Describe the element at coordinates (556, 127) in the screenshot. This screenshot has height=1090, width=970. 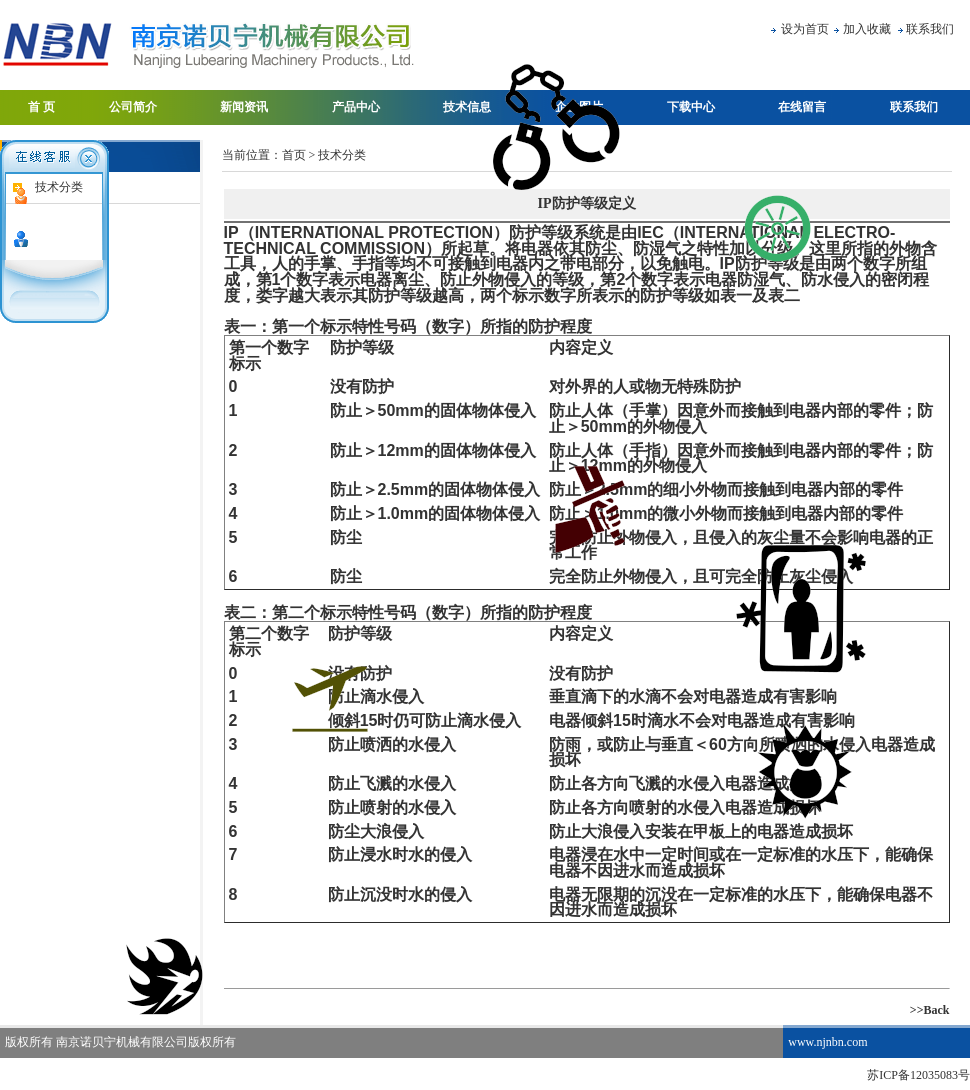
I see `indicates restricted or locked content` at that location.